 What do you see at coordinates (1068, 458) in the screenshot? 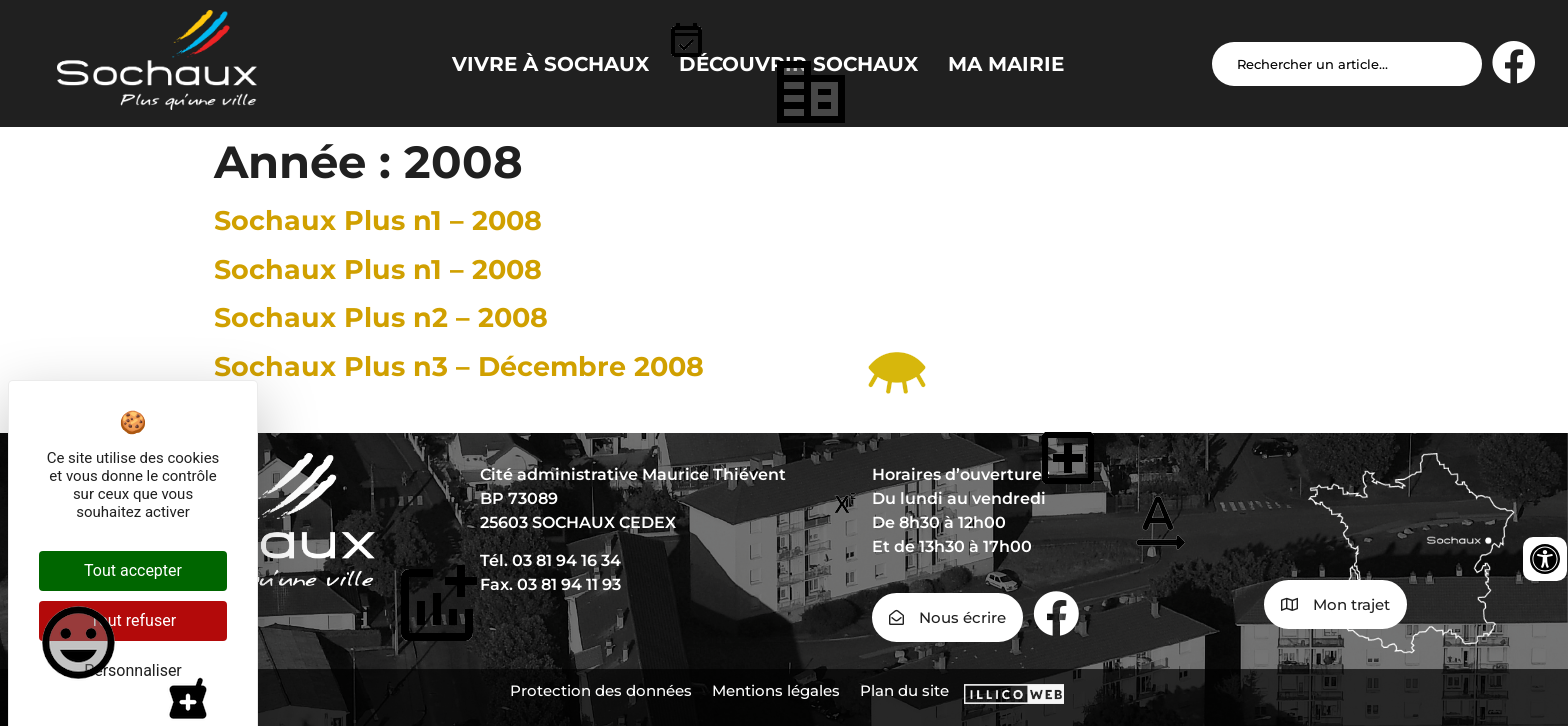
I see `find nearby hospitals or medical facilities` at bounding box center [1068, 458].